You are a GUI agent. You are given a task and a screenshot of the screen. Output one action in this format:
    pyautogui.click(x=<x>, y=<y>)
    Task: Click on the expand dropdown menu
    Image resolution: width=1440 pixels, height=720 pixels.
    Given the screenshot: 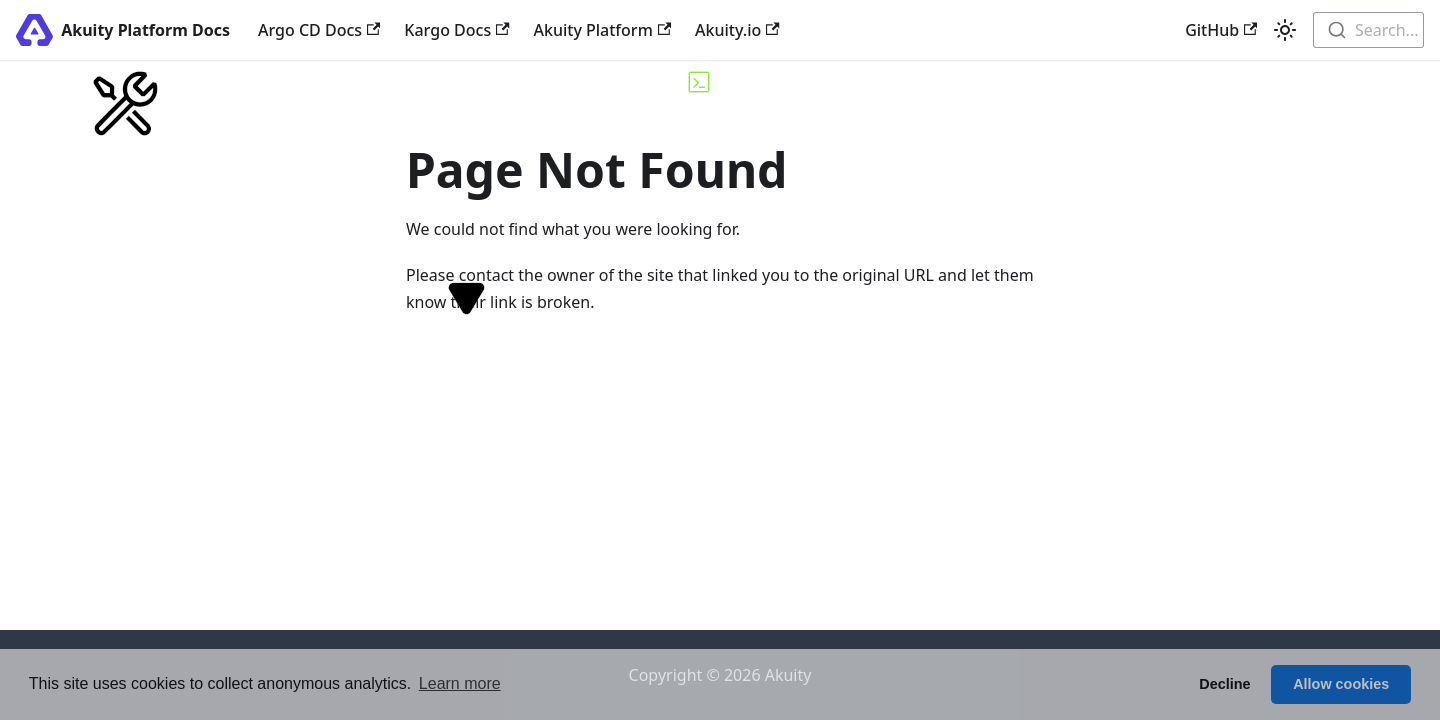 What is the action you would take?
    pyautogui.click(x=466, y=297)
    